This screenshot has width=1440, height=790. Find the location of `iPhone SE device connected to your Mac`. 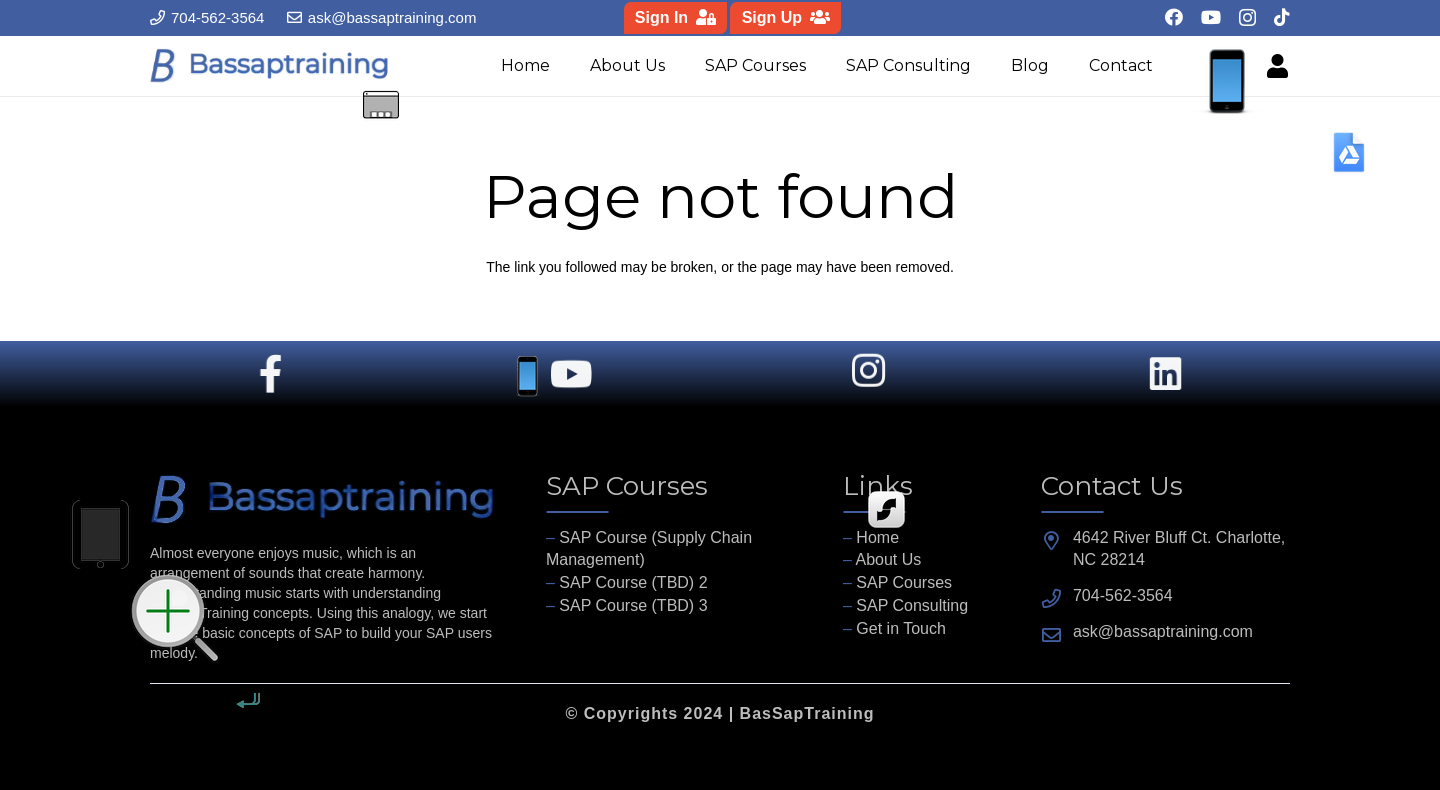

iPhone SE device connected to your Mac is located at coordinates (527, 376).